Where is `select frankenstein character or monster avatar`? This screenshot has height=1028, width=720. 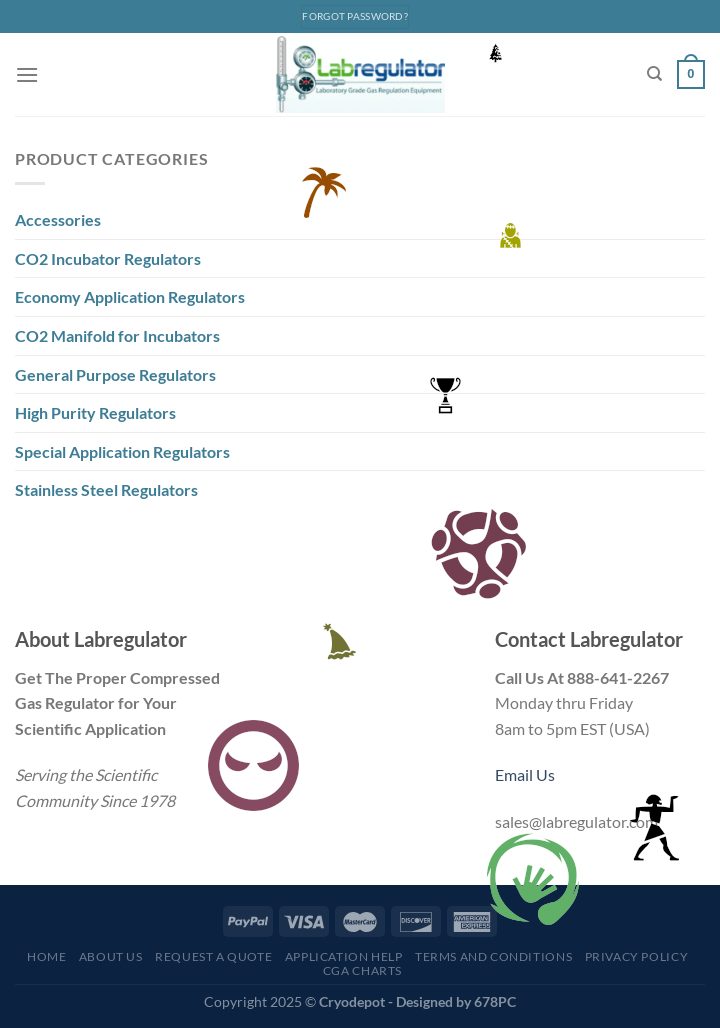 select frankenstein character or monster avatar is located at coordinates (510, 235).